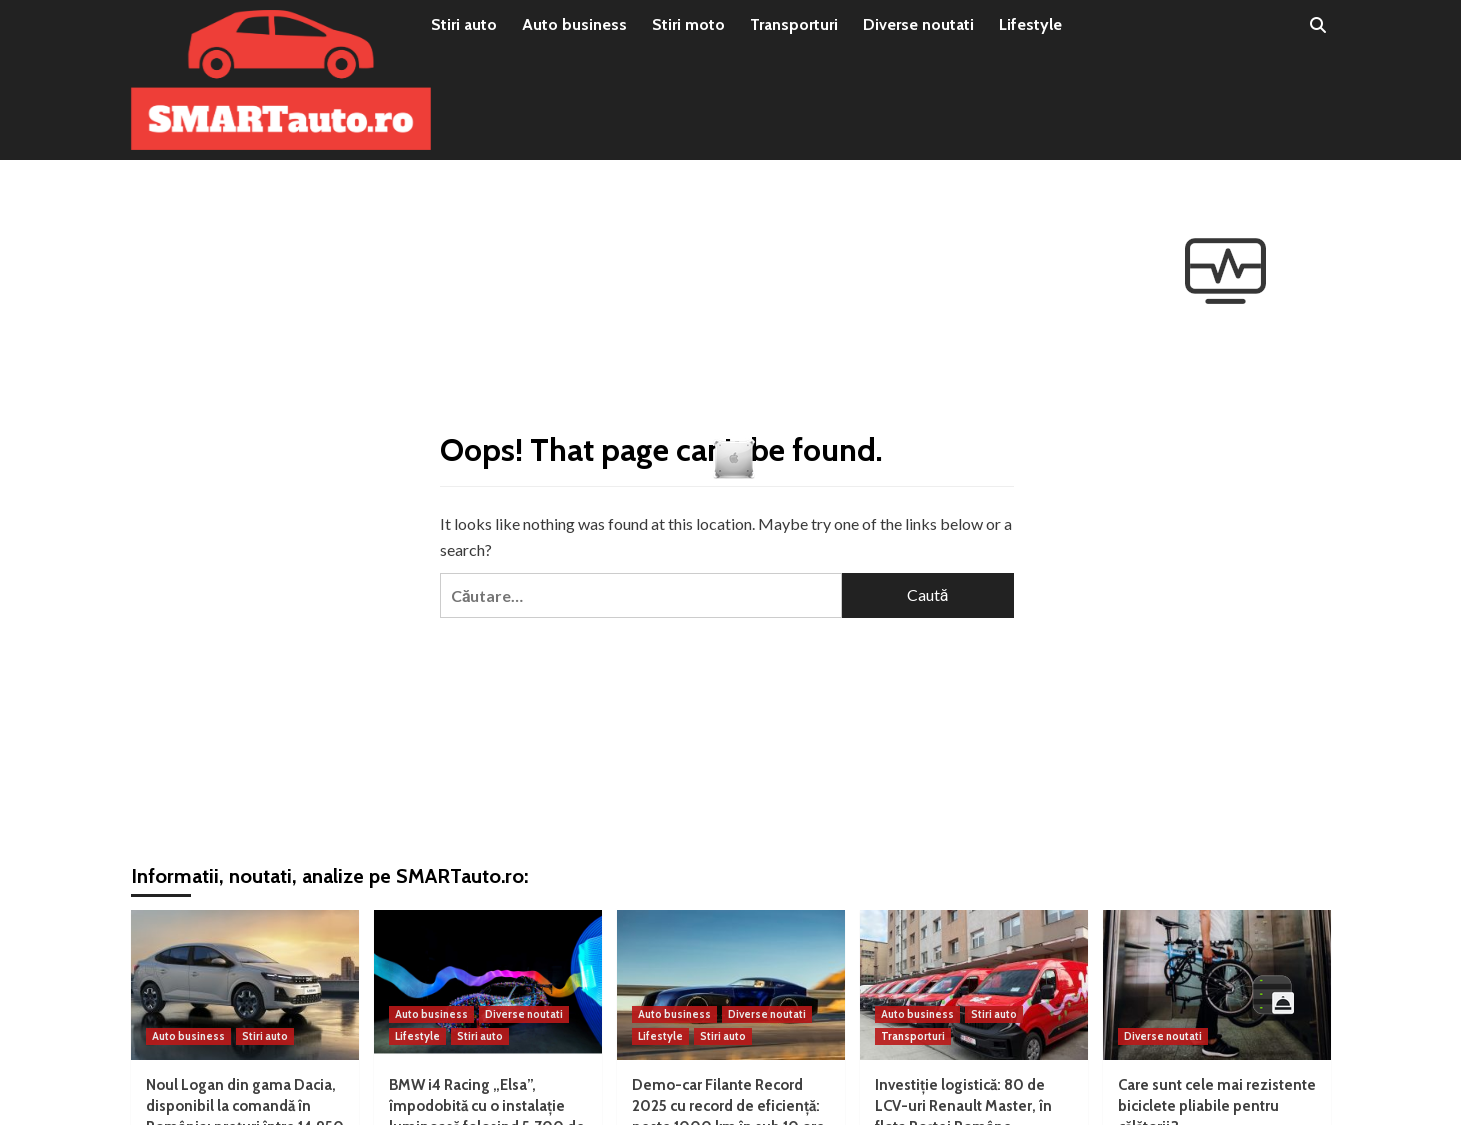 Image resolution: width=1461 pixels, height=1125 pixels. What do you see at coordinates (734, 458) in the screenshot?
I see `represents a power mac g4 computer in system settings` at bounding box center [734, 458].